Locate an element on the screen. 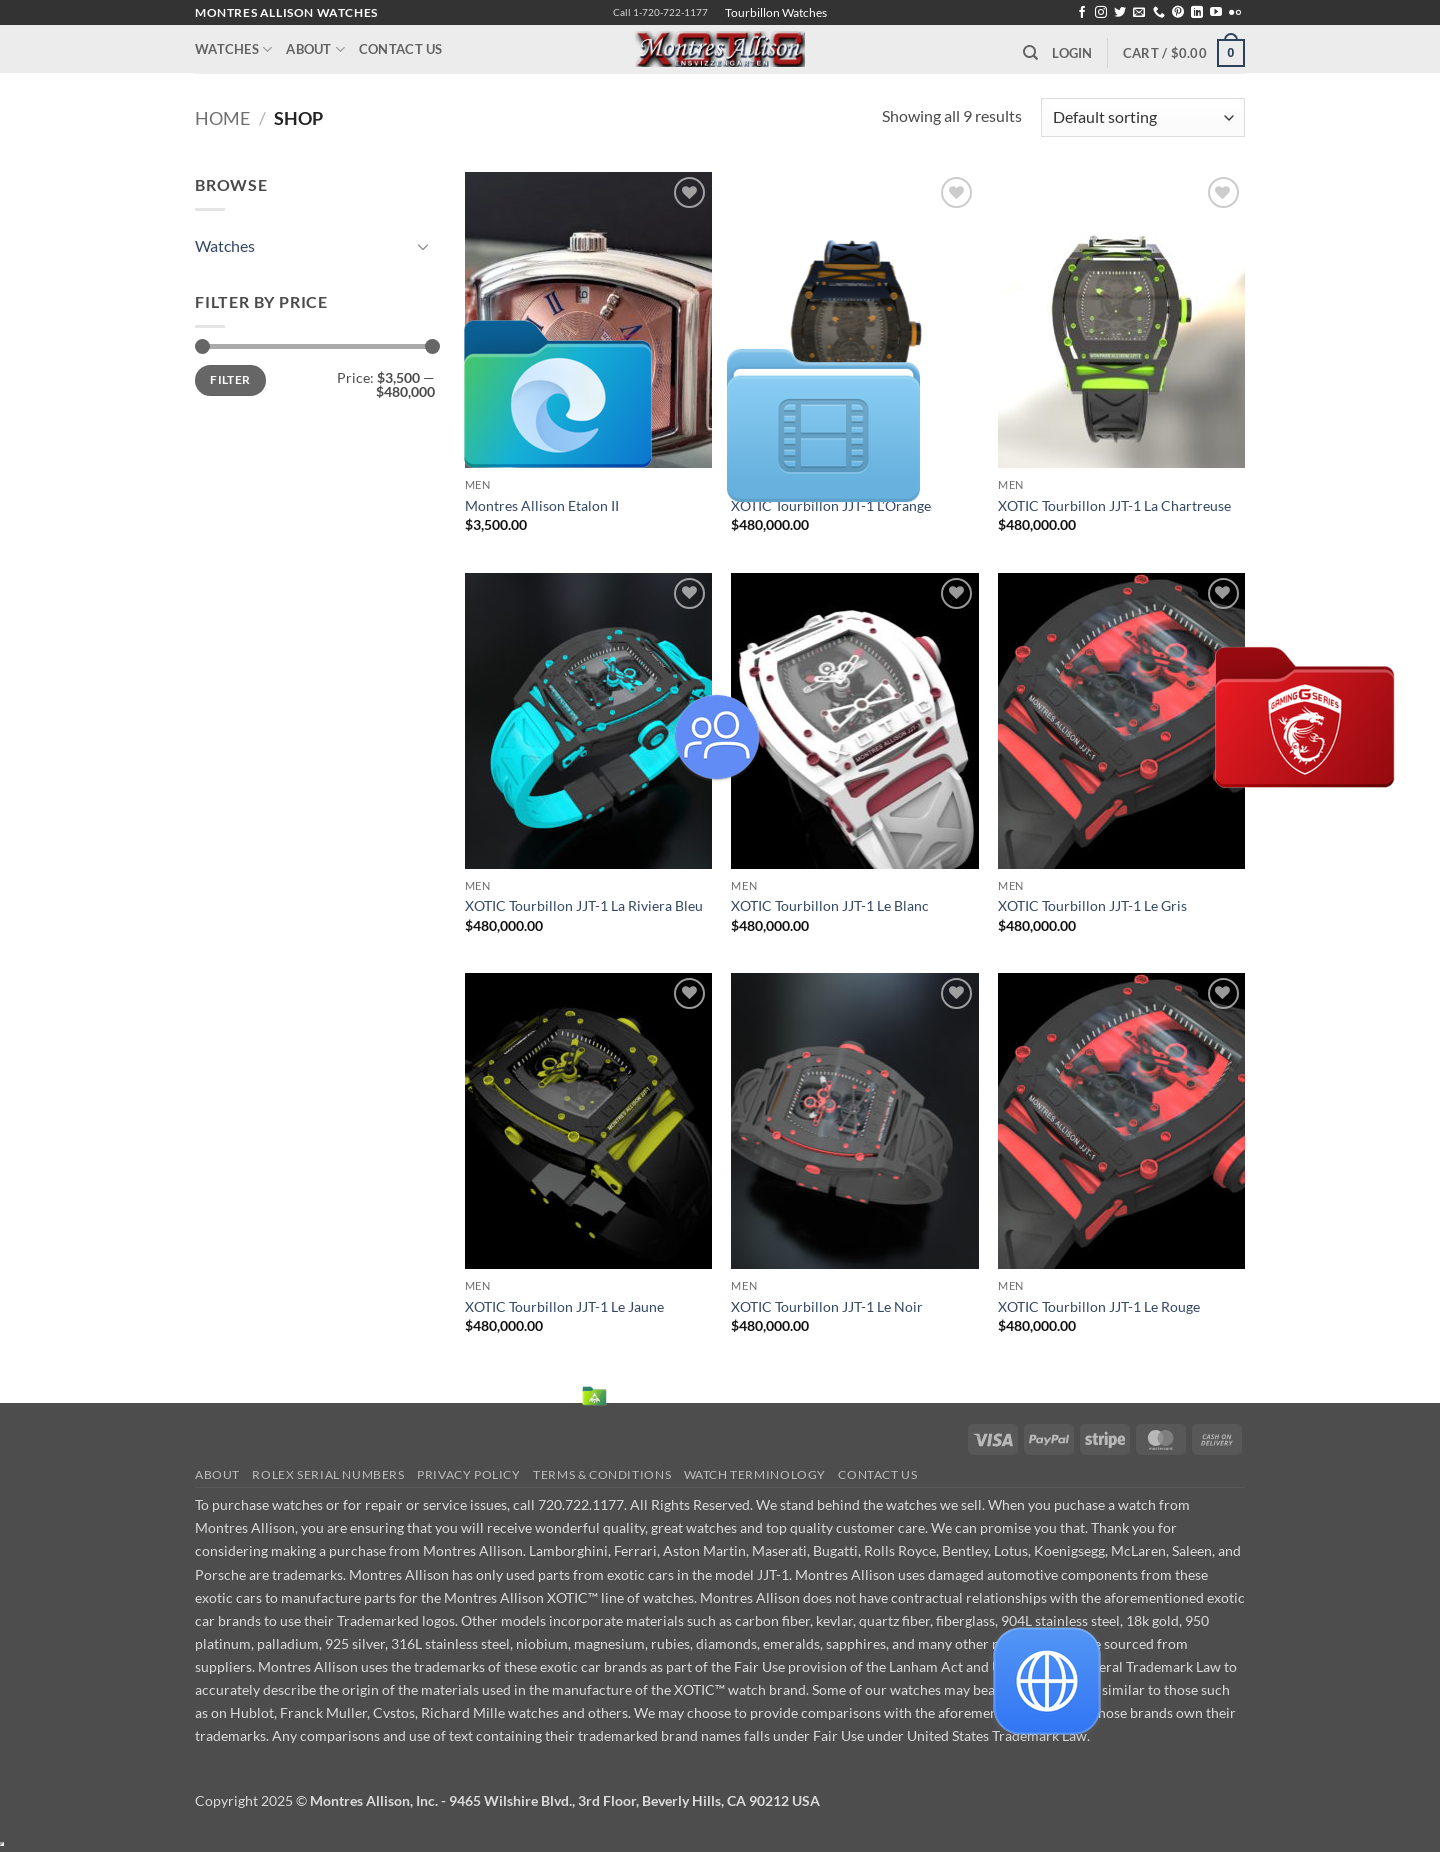  open your GameJolt games folder is located at coordinates (594, 1396).